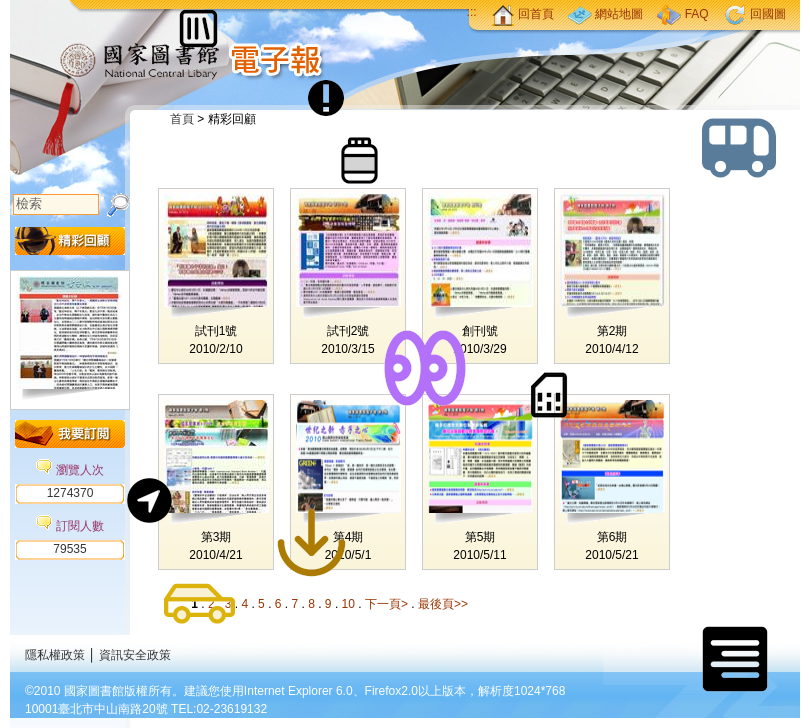  What do you see at coordinates (359, 160) in the screenshot?
I see `view product or ingredient details` at bounding box center [359, 160].